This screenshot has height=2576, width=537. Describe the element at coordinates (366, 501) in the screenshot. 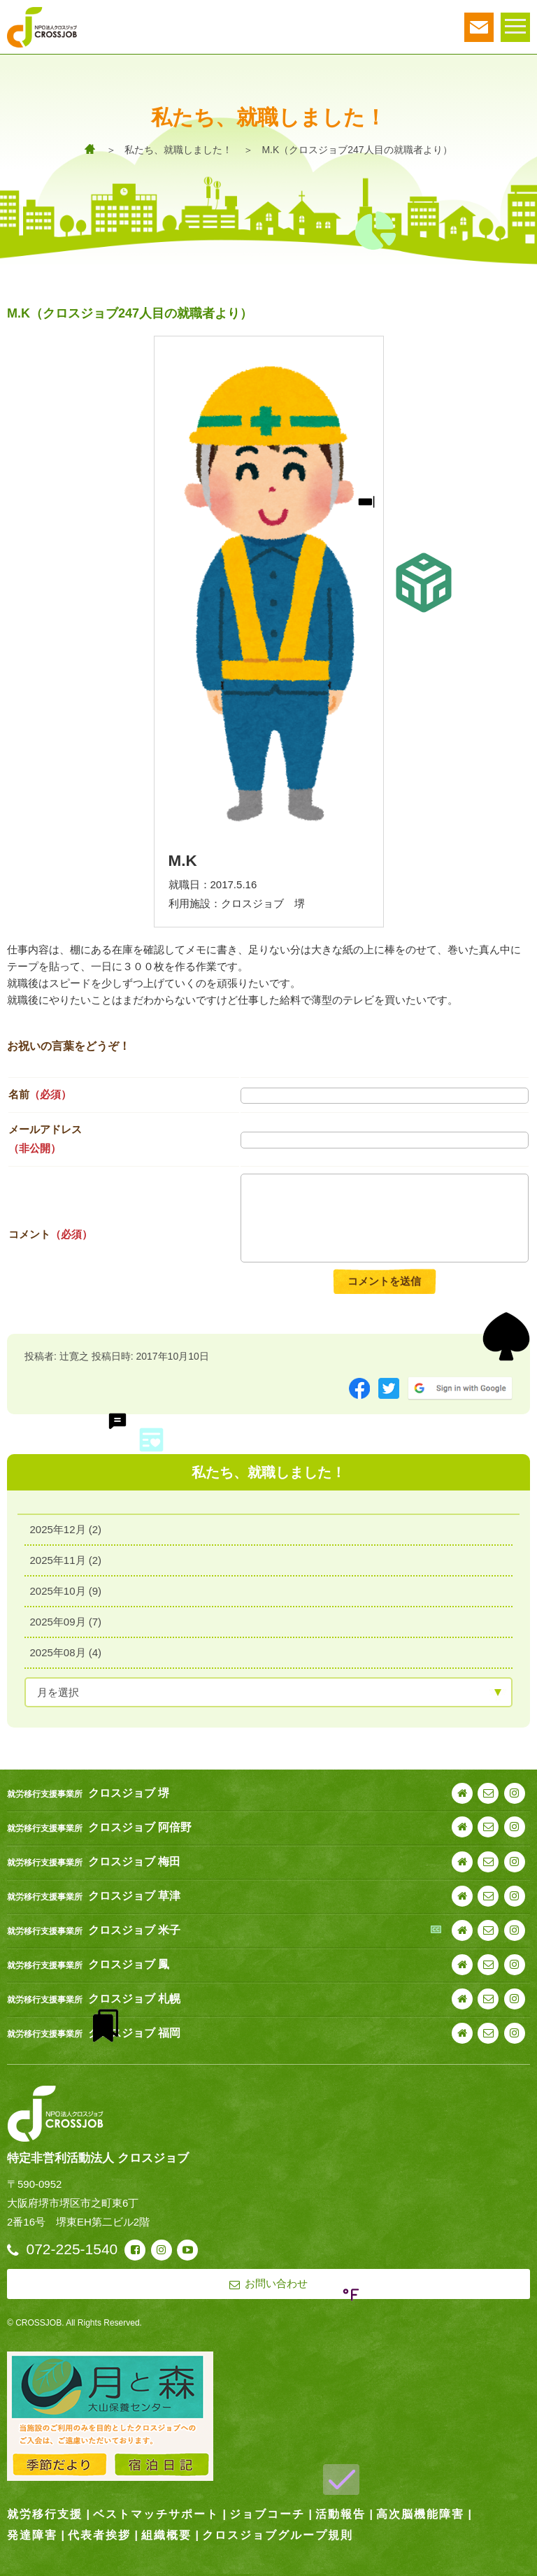

I see `align content to the right` at that location.